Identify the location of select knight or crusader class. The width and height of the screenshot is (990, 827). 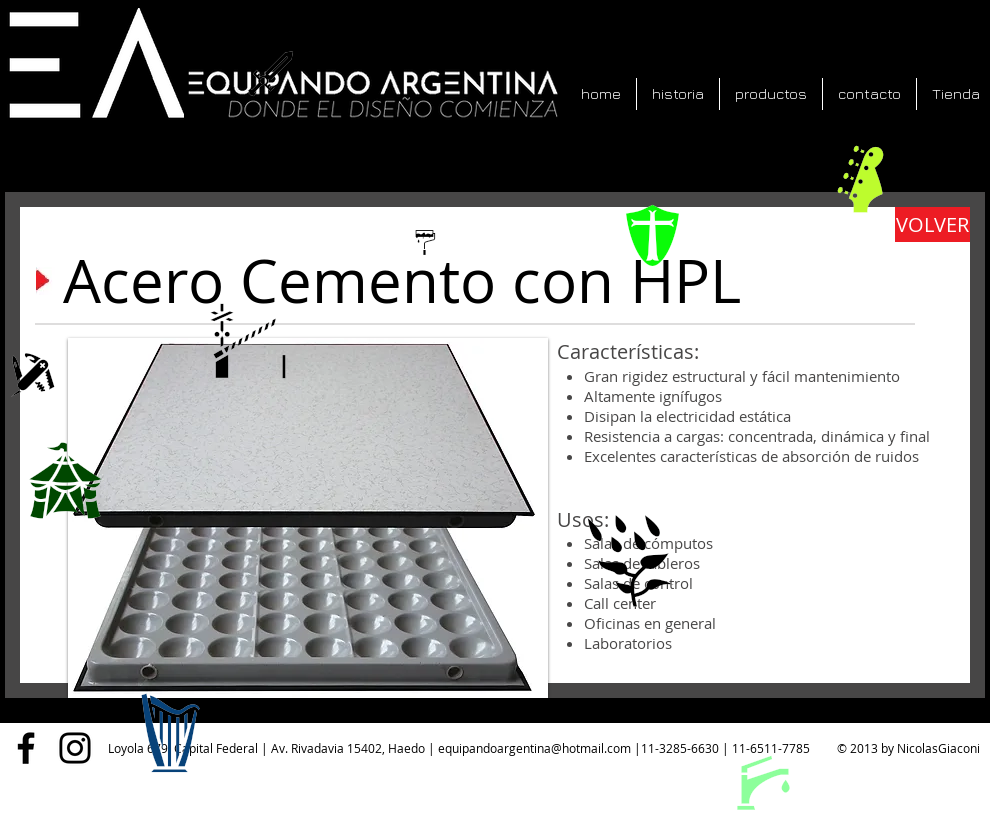
(652, 235).